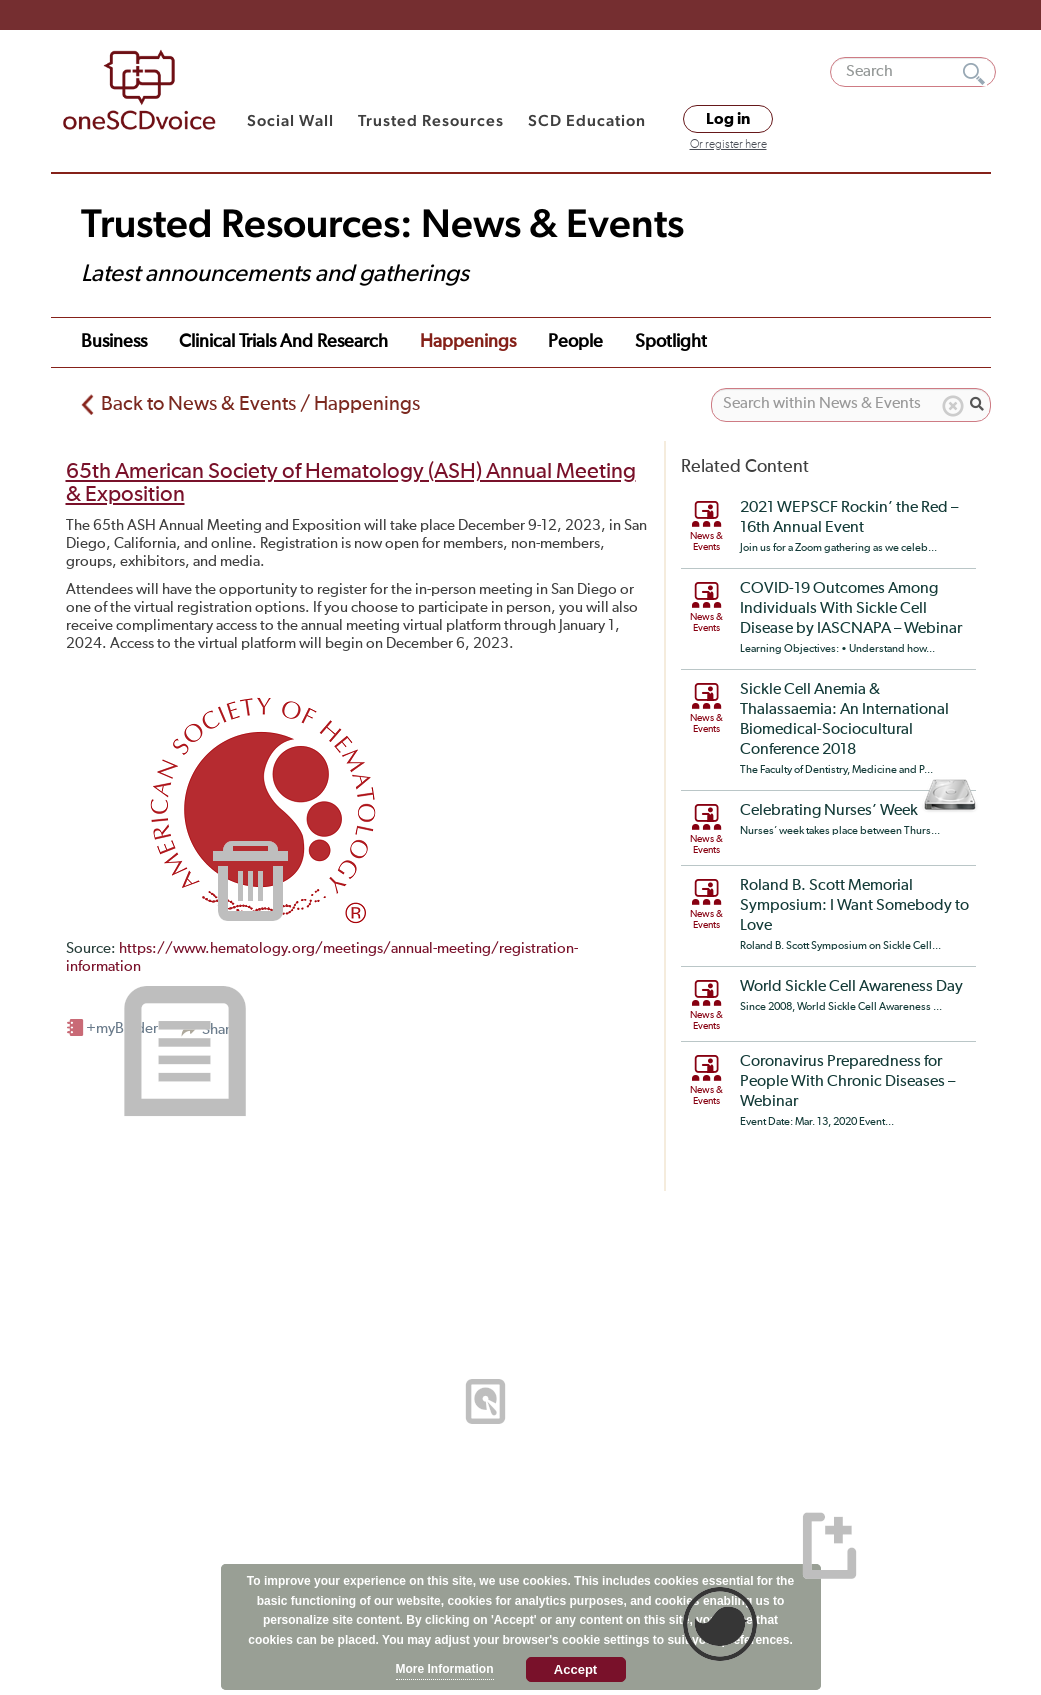 This screenshot has height=1695, width=1041. Describe the element at coordinates (184, 1055) in the screenshot. I see `access multi-disk or RAID storage drive` at that location.